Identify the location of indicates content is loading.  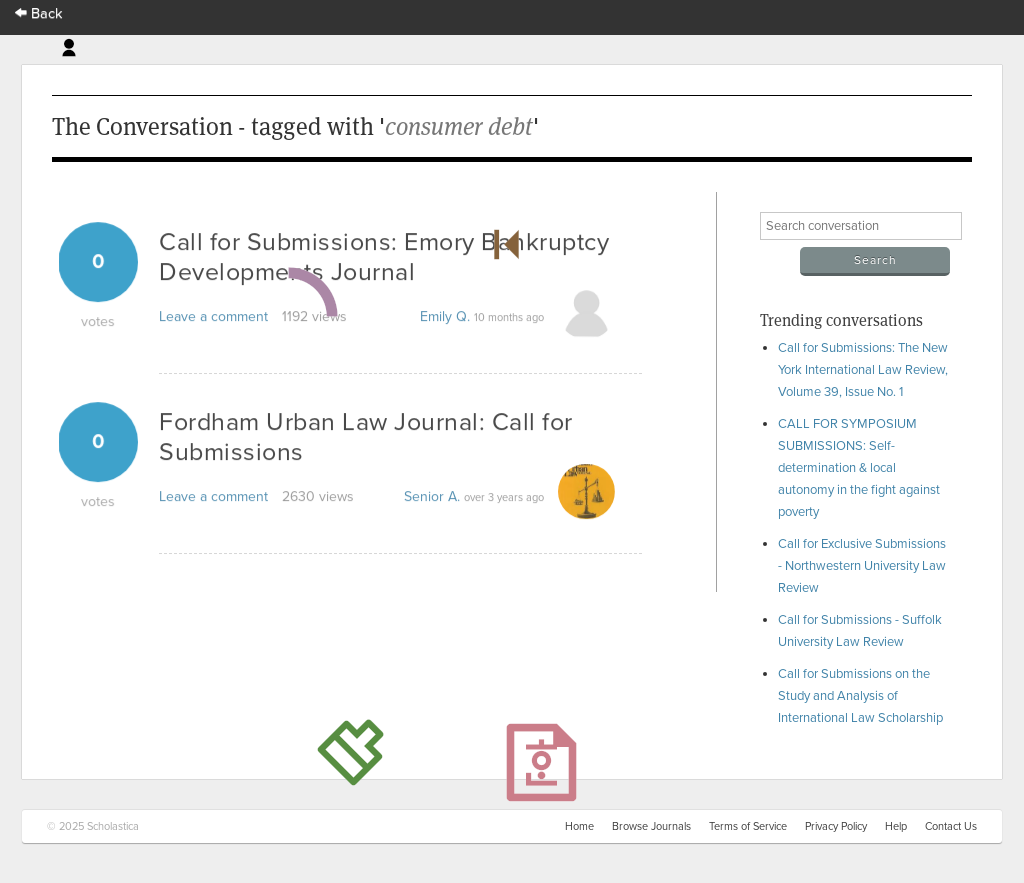
(288, 316).